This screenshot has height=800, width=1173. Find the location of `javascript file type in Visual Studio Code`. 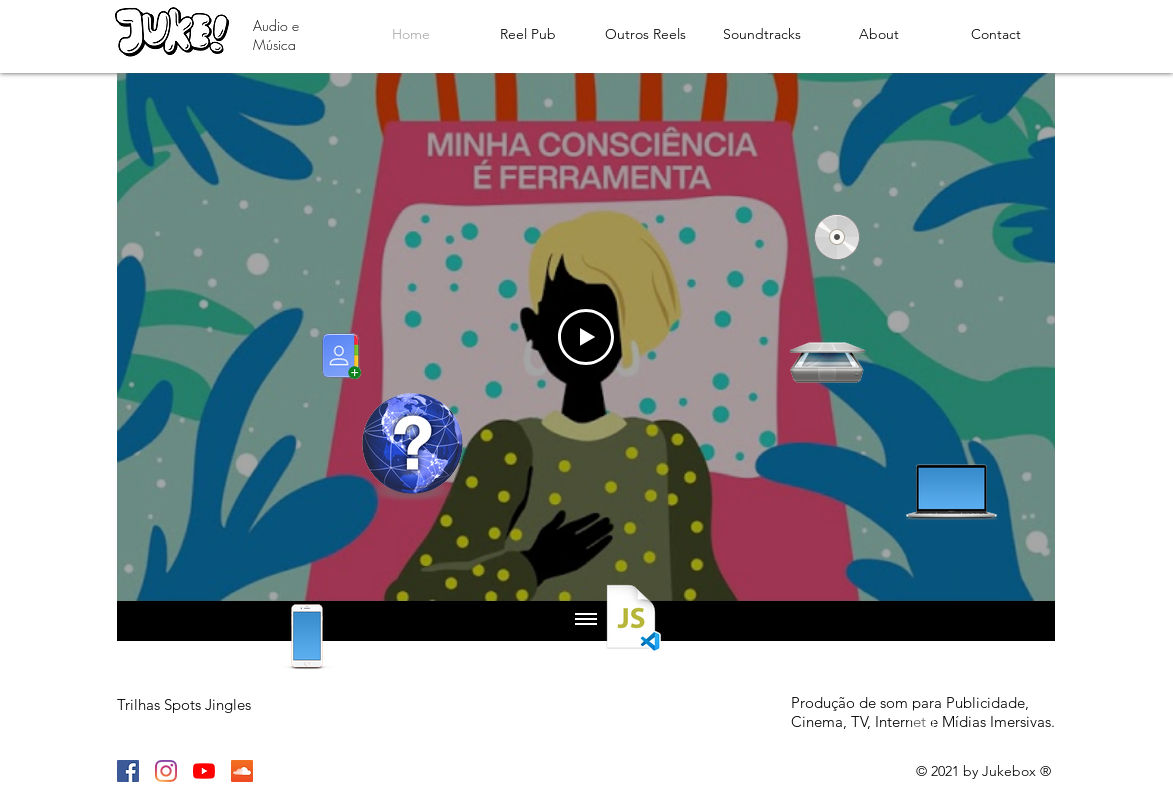

javascript file type in Visual Studio Code is located at coordinates (631, 618).